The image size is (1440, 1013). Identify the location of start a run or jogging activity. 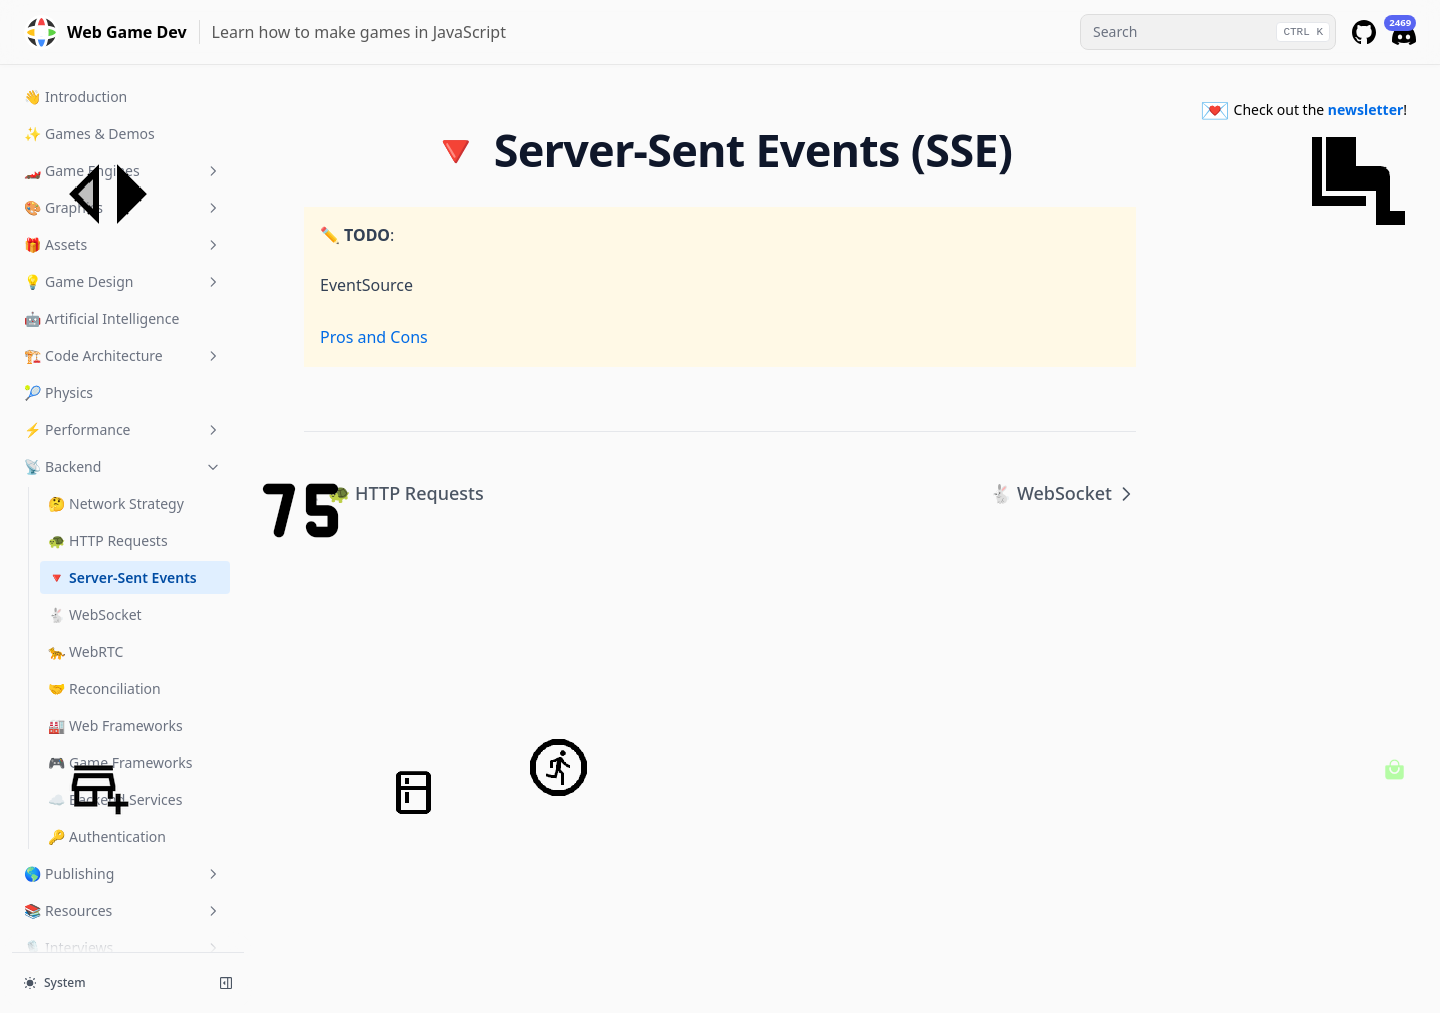
(558, 767).